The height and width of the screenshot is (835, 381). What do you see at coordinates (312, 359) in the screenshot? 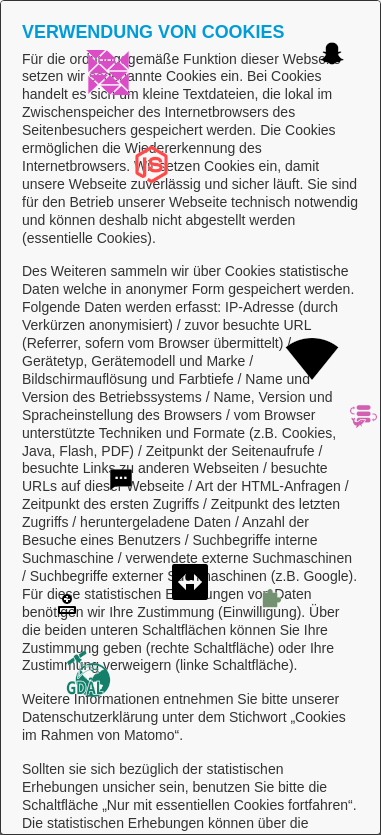
I see `indicates active wifi connection` at bounding box center [312, 359].